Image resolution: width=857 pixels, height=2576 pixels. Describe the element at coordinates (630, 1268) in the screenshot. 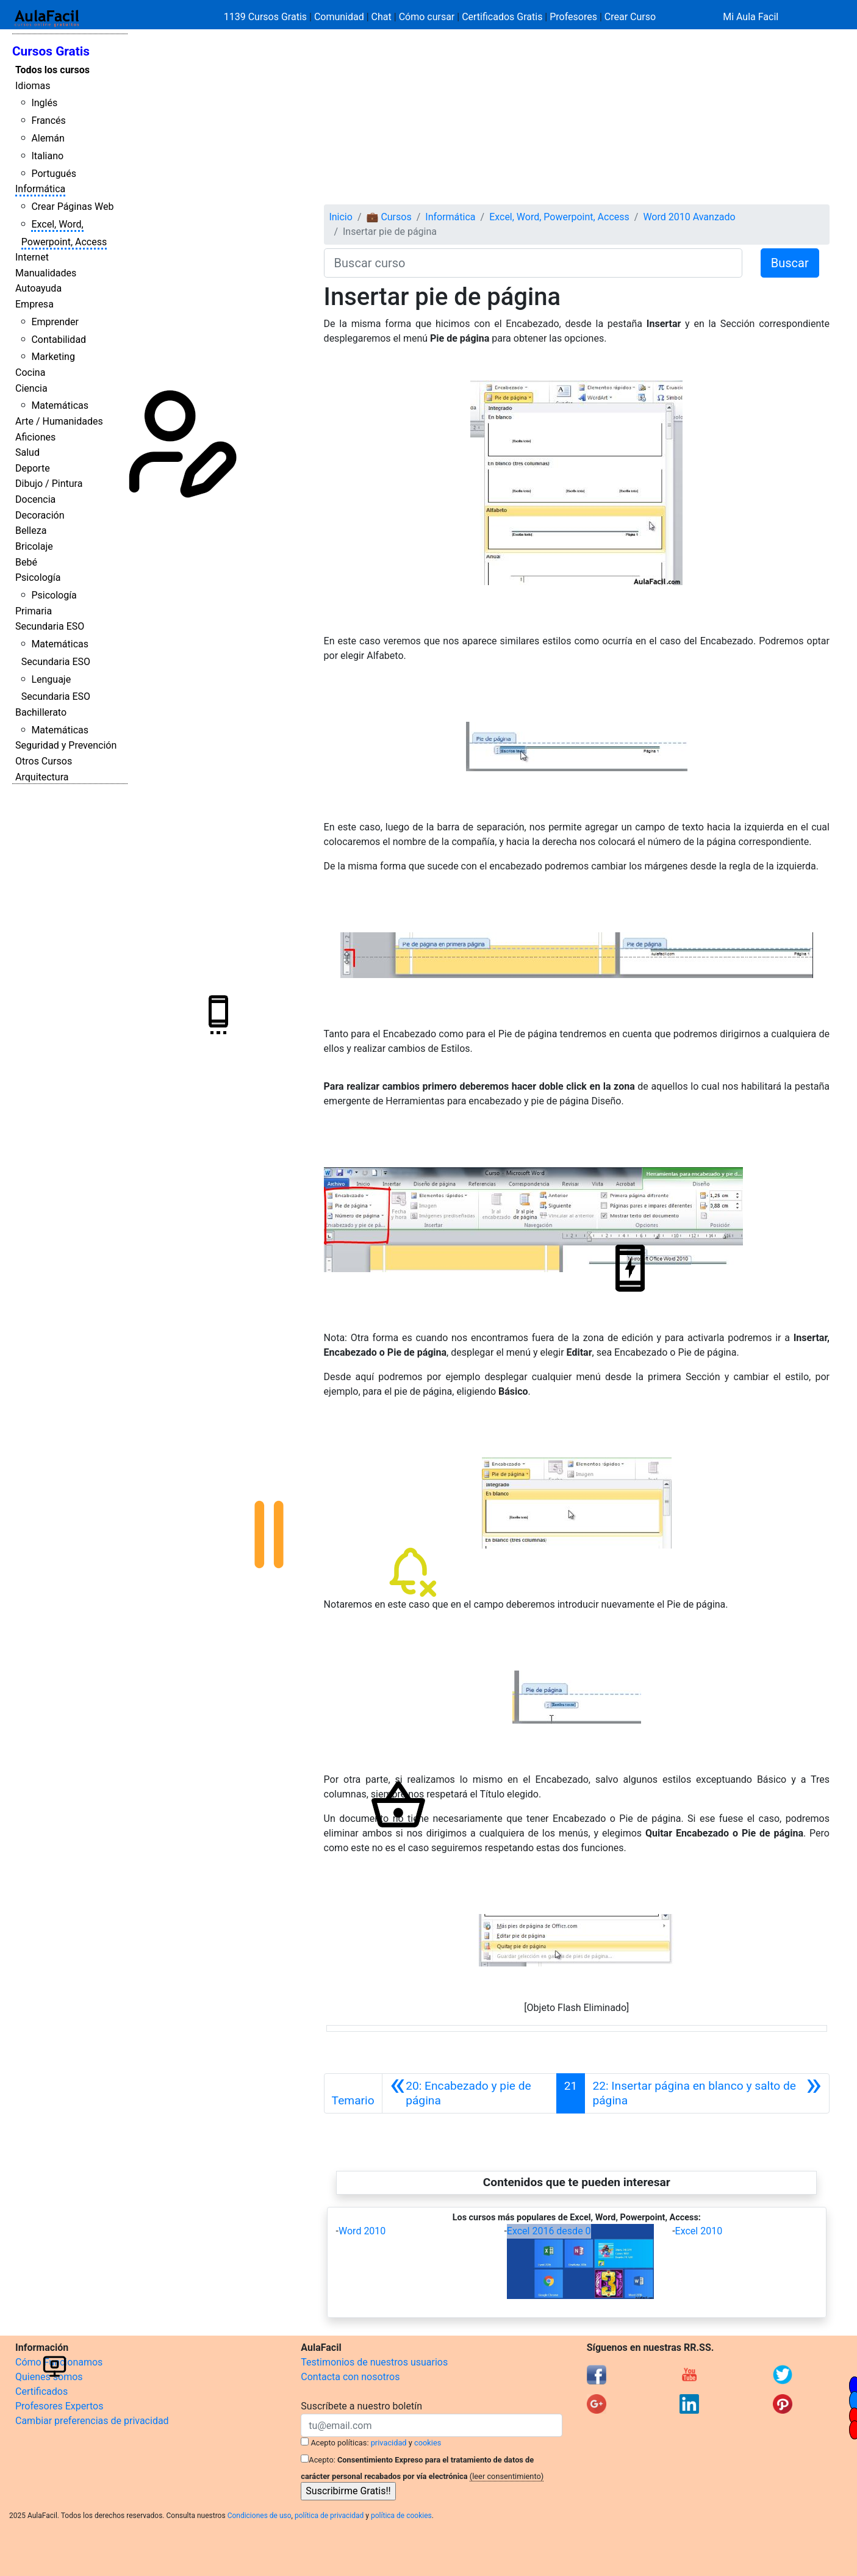

I see `find nearby electric vehicle charging stations` at that location.